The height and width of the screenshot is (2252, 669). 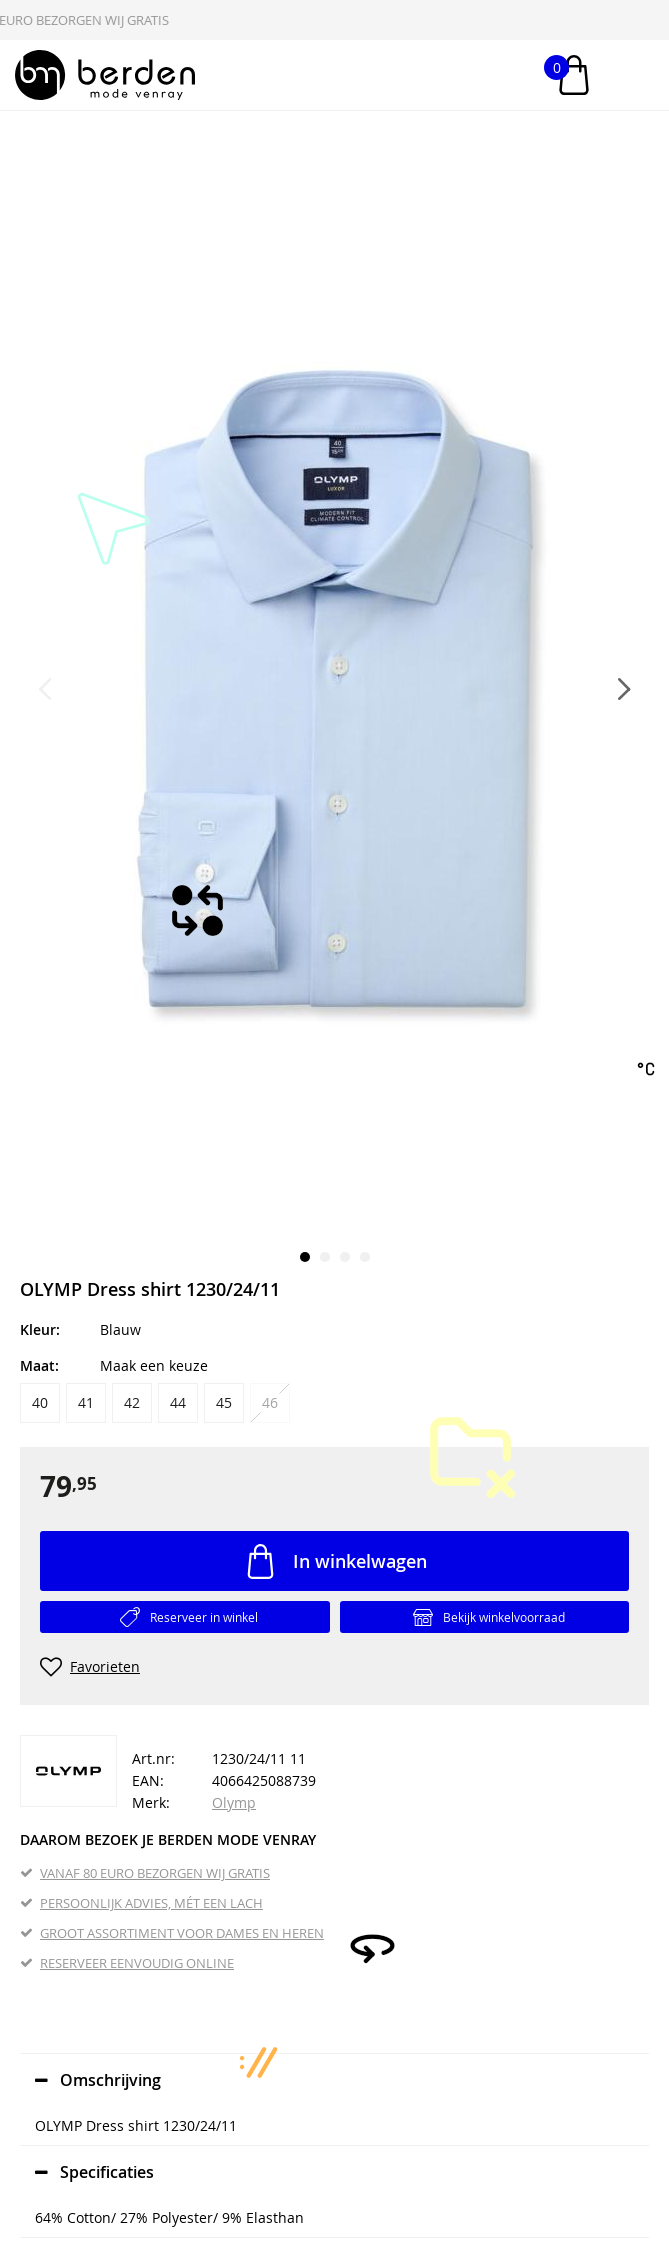 I want to click on delete a folder, so click(x=470, y=1453).